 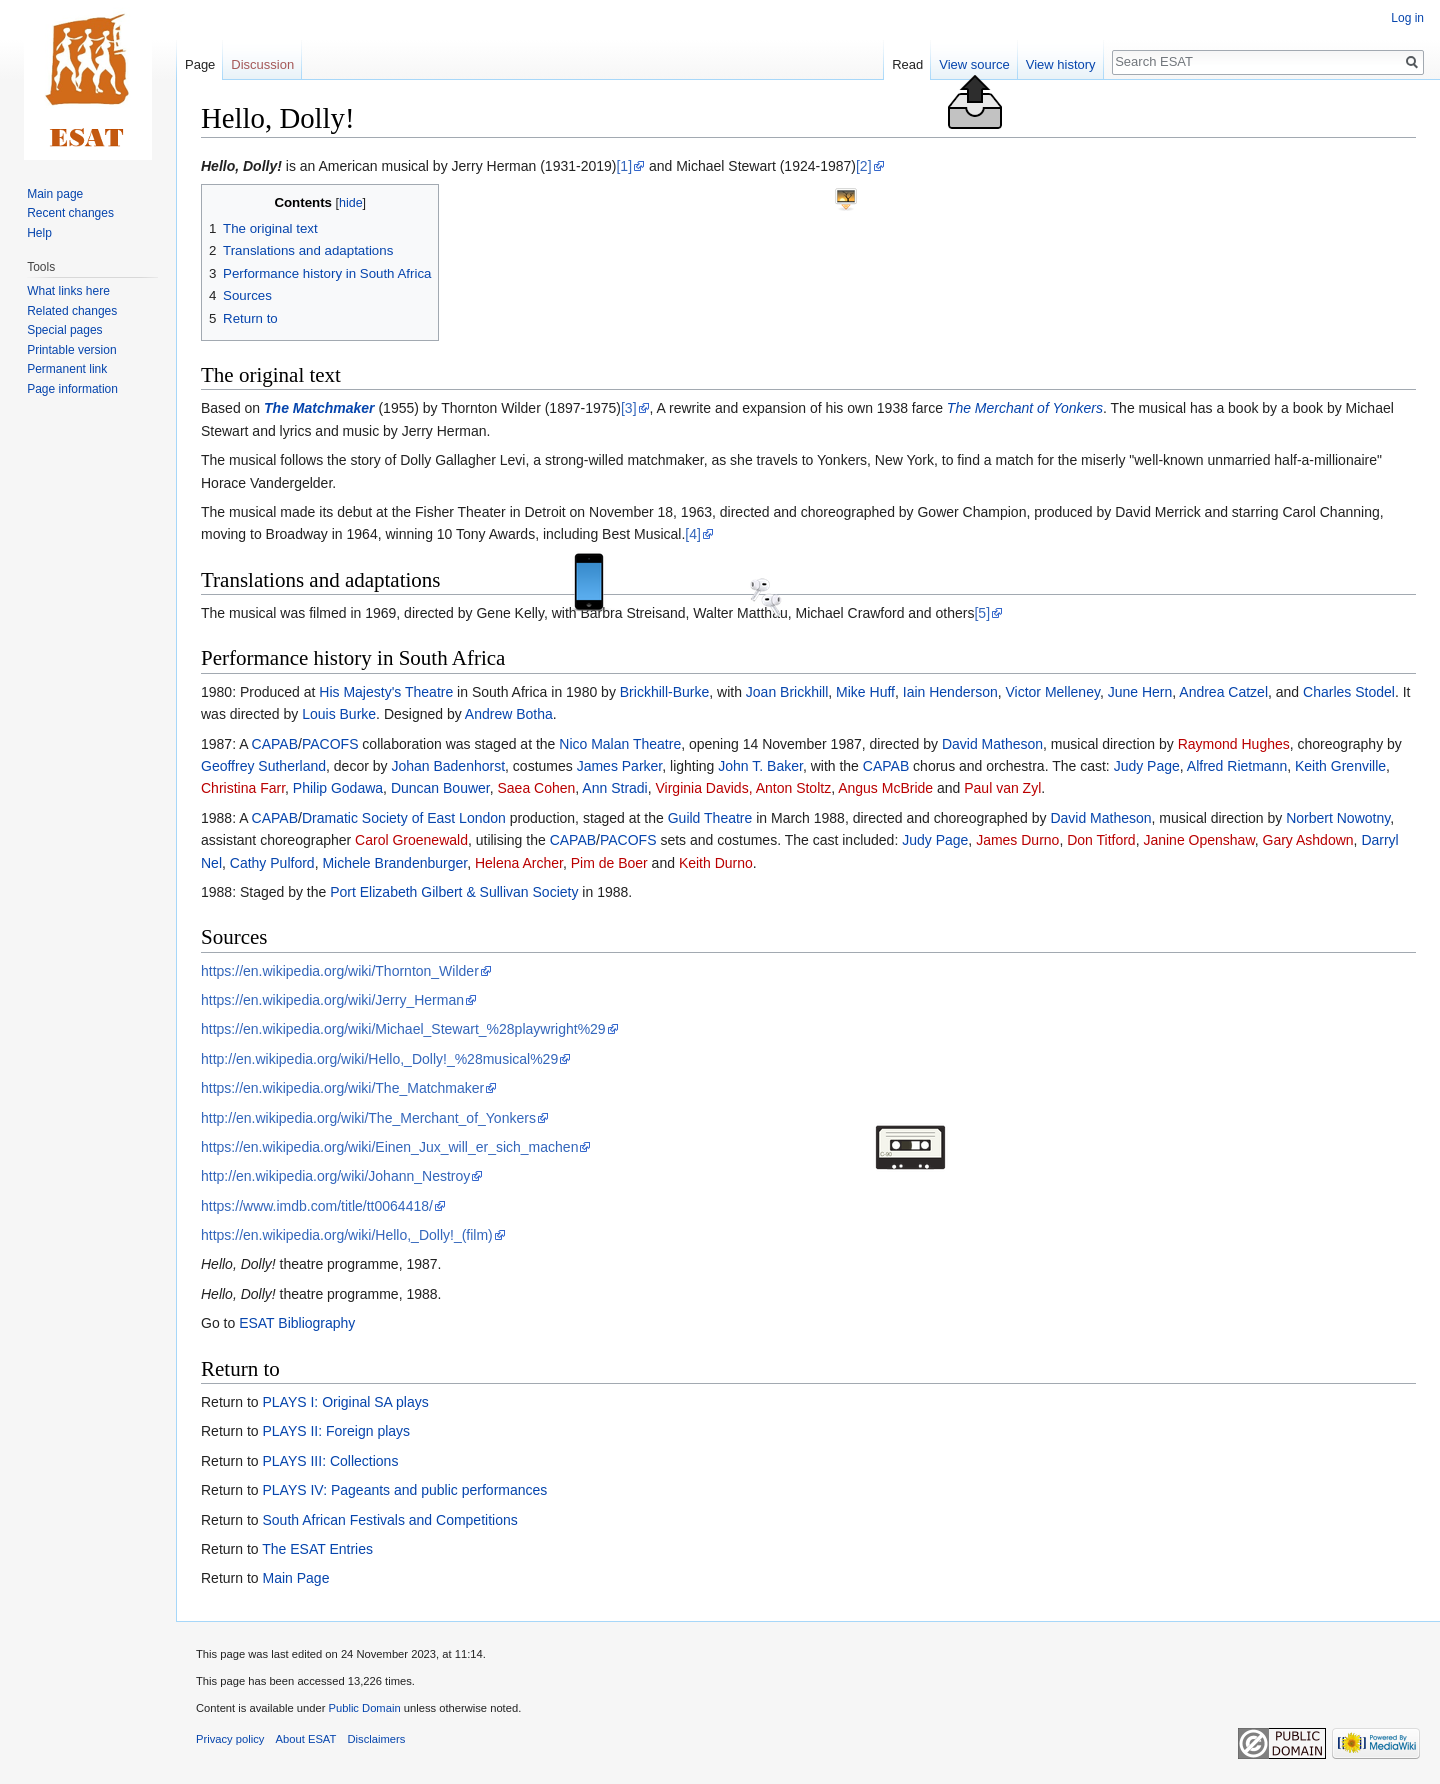 I want to click on insert an image into the document, so click(x=846, y=199).